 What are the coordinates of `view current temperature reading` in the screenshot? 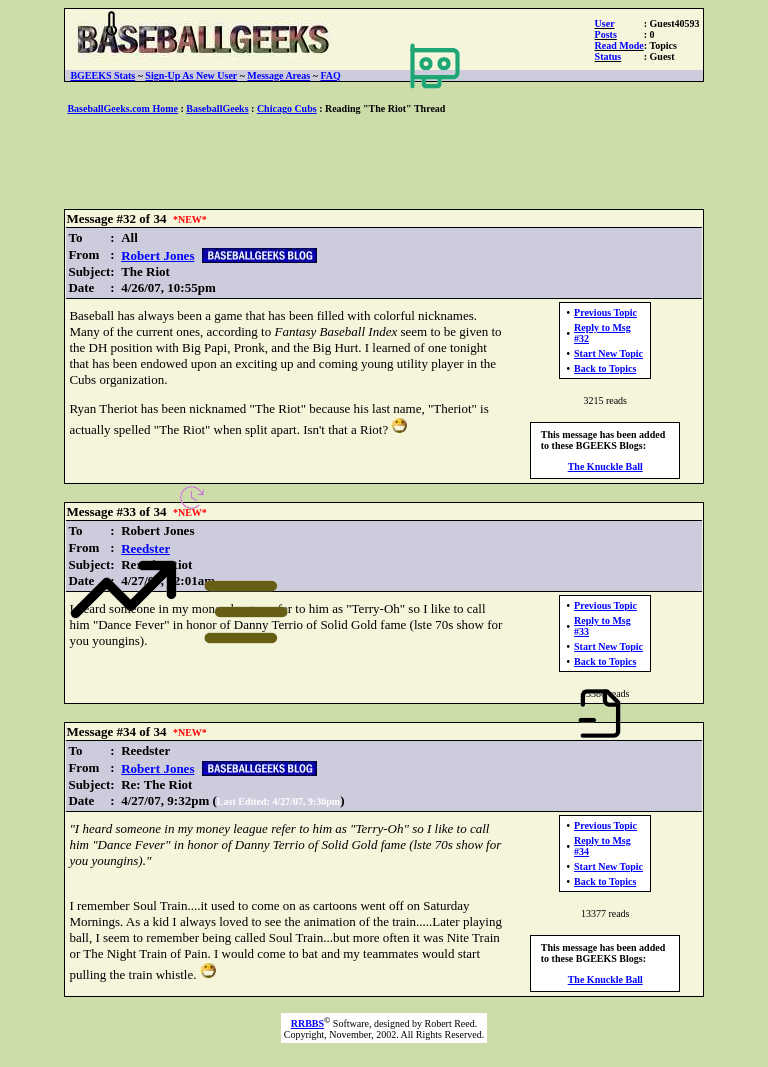 It's located at (111, 23).